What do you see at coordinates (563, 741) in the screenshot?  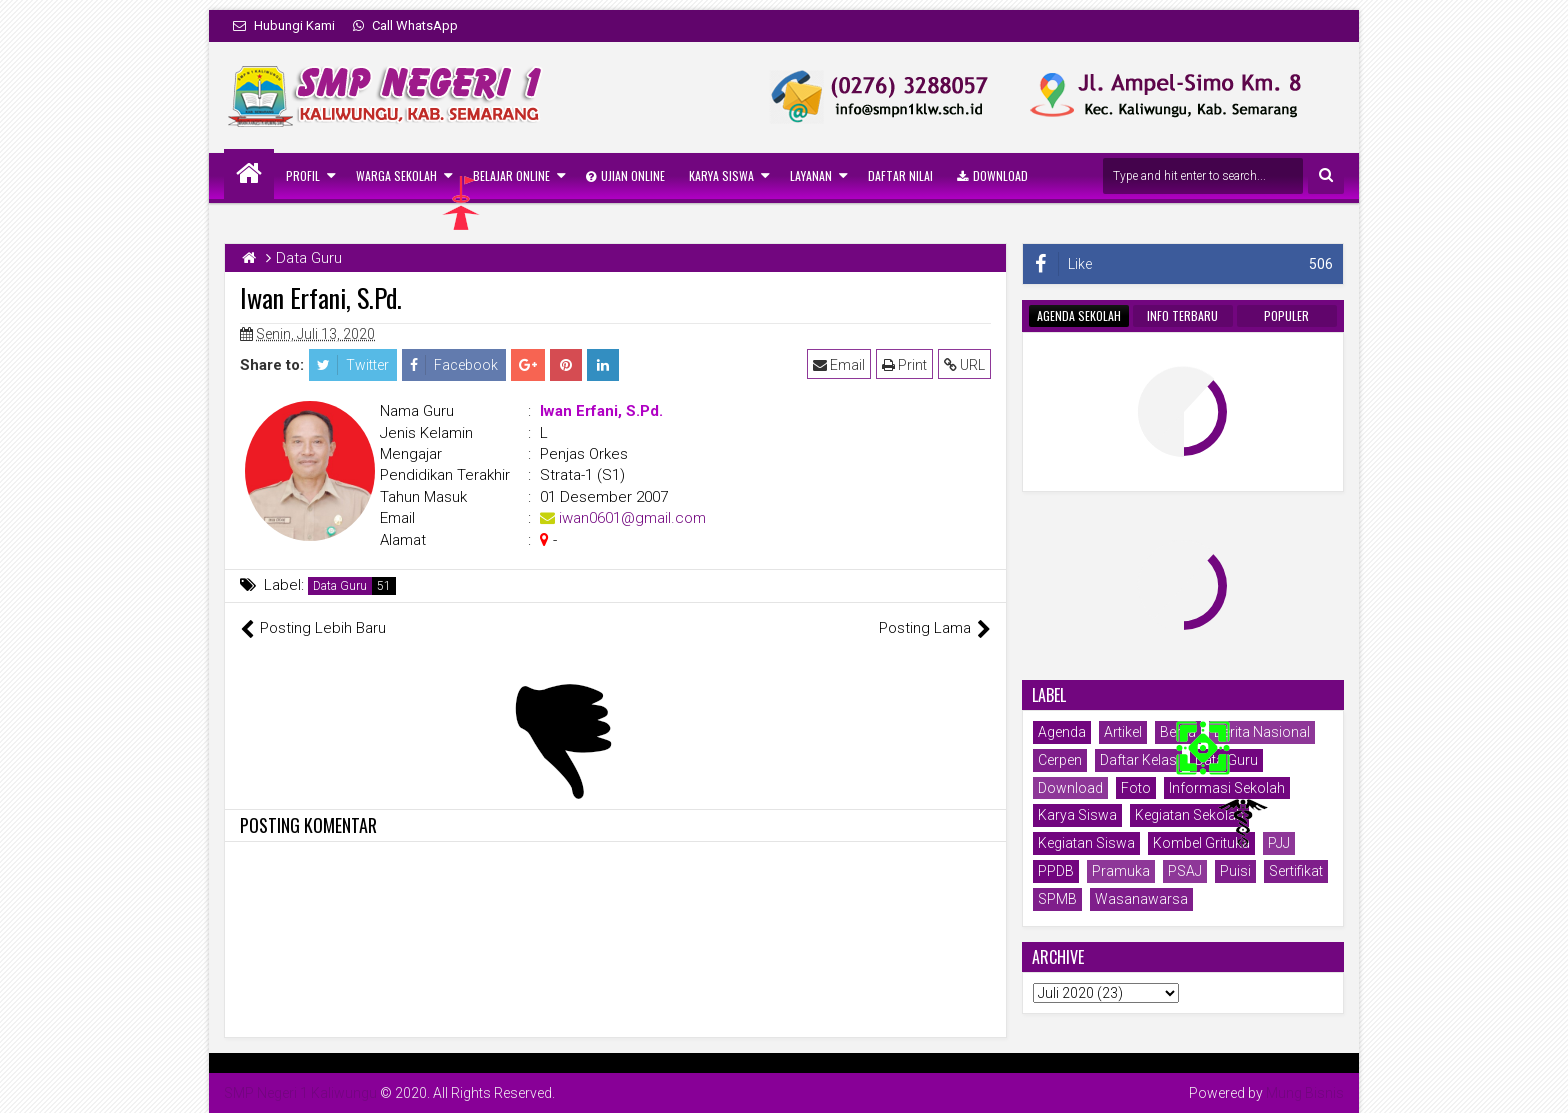 I see `dislike or downvote content` at bounding box center [563, 741].